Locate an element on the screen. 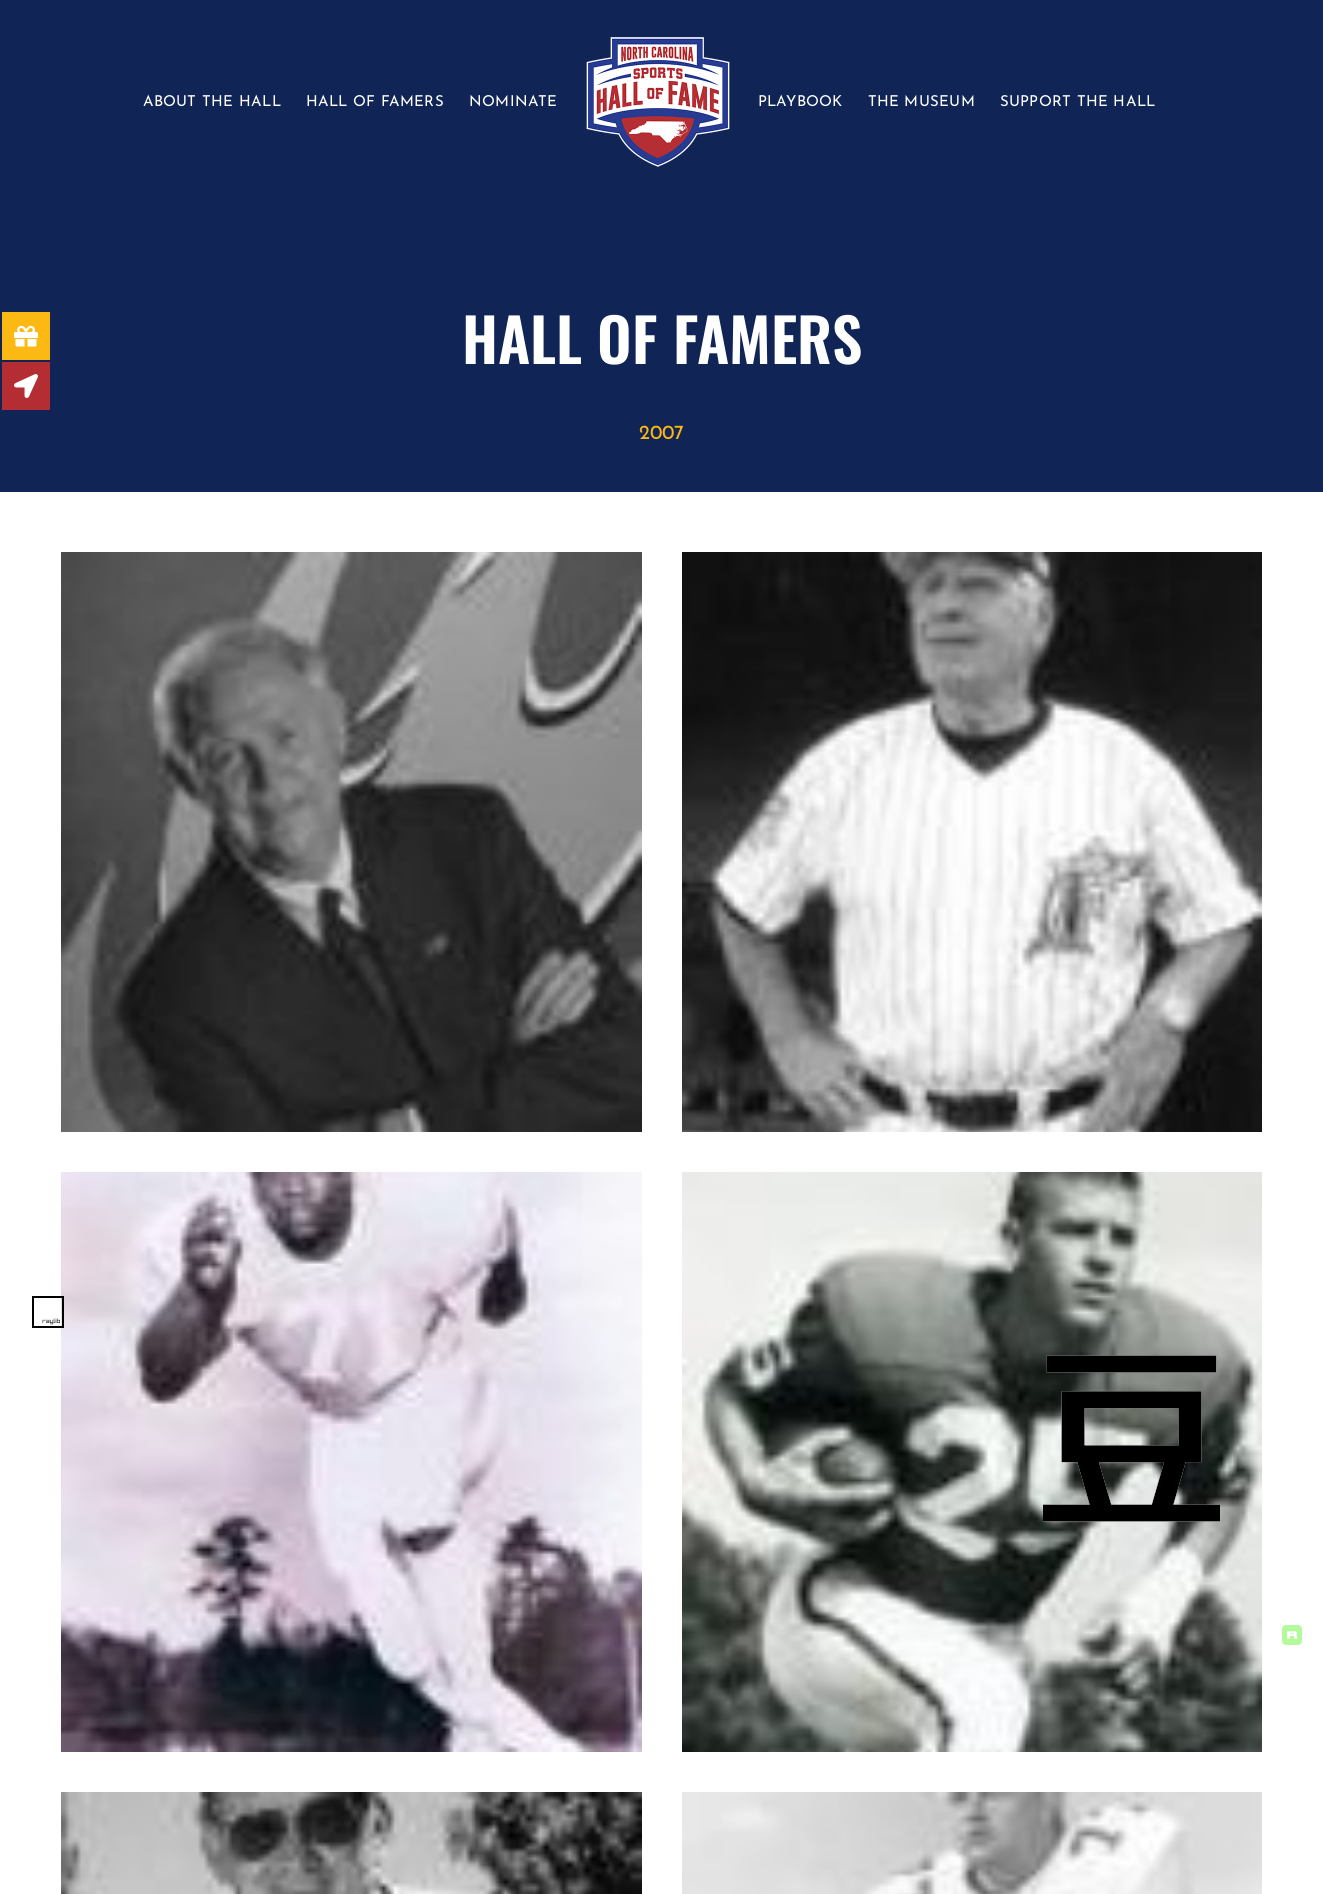  raylib game development library logo is located at coordinates (48, 1312).